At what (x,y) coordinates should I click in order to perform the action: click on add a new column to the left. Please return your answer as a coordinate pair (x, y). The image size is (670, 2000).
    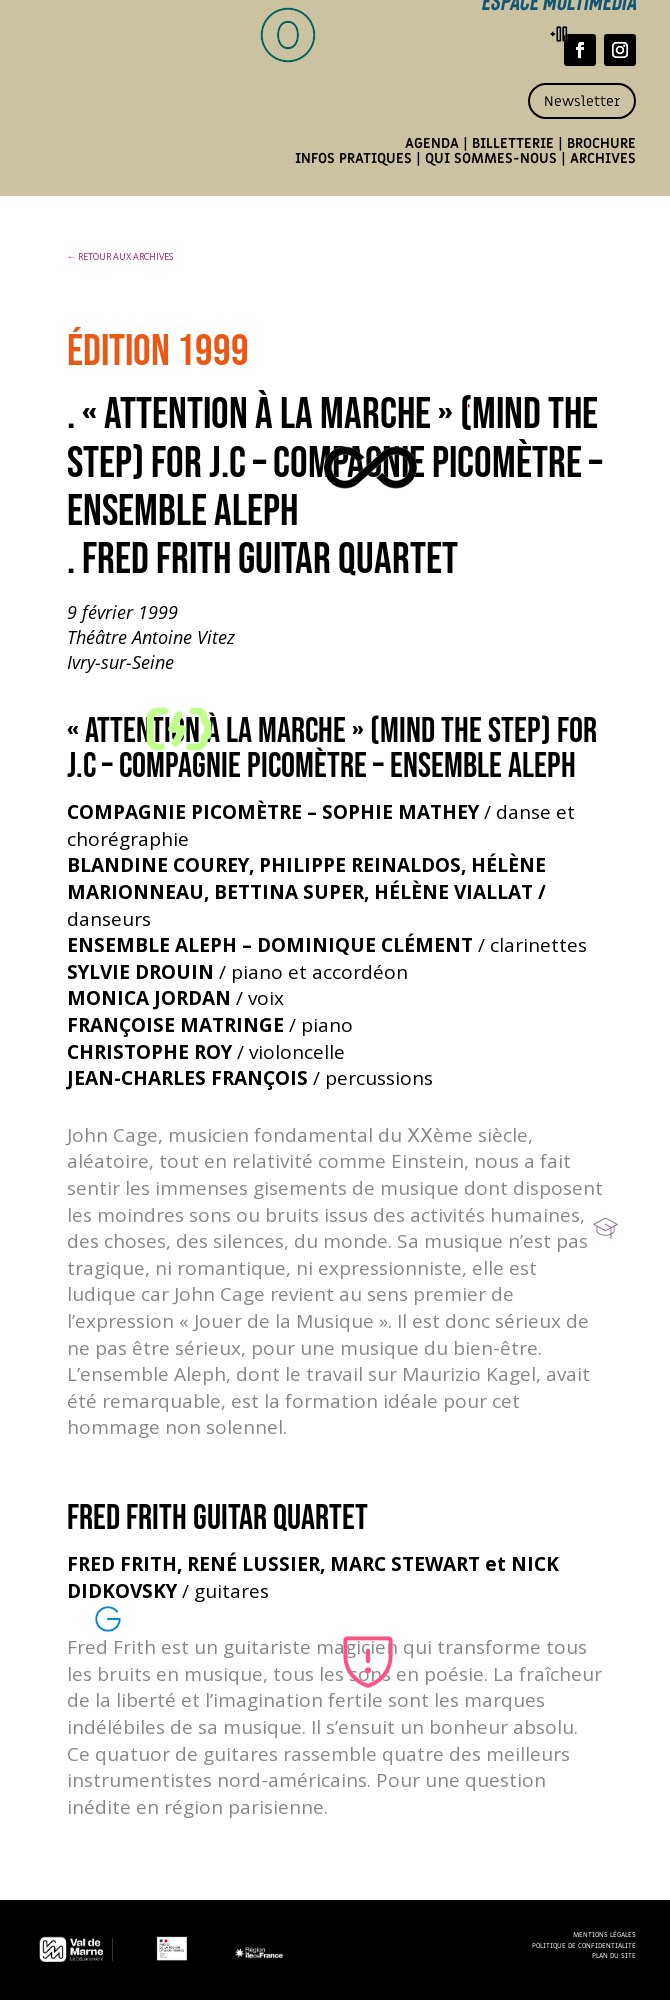
    Looking at the image, I should click on (560, 34).